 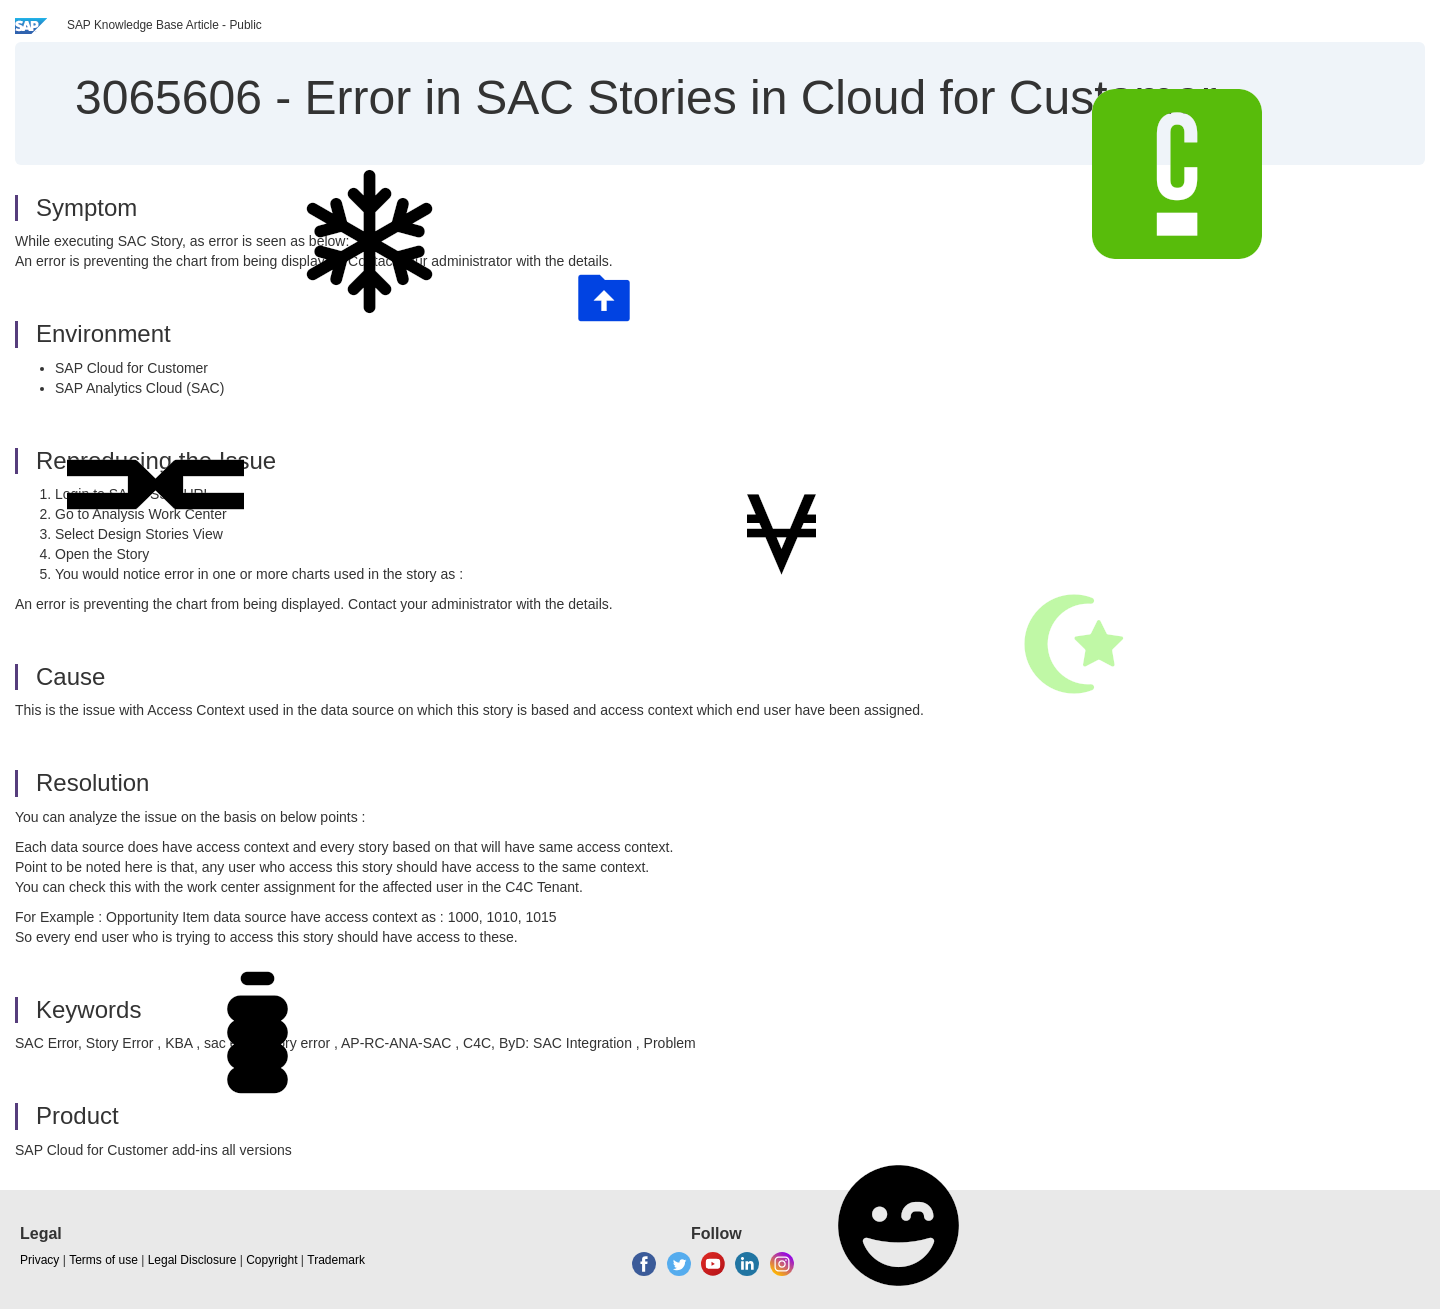 What do you see at coordinates (898, 1225) in the screenshot?
I see `add a playful or winking emoji reaction` at bounding box center [898, 1225].